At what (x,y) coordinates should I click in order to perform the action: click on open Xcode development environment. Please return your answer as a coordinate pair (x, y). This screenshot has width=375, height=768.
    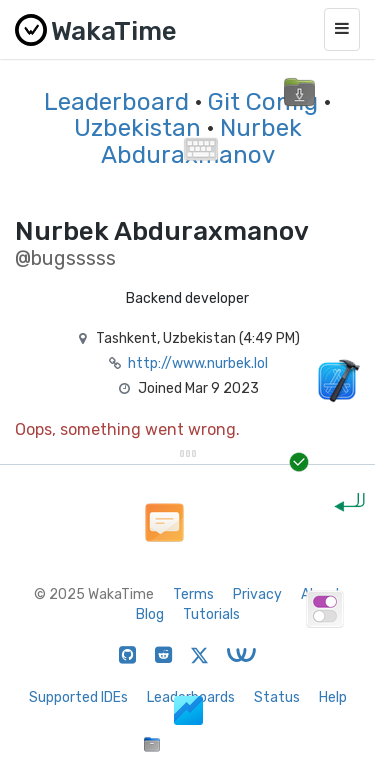
    Looking at the image, I should click on (337, 381).